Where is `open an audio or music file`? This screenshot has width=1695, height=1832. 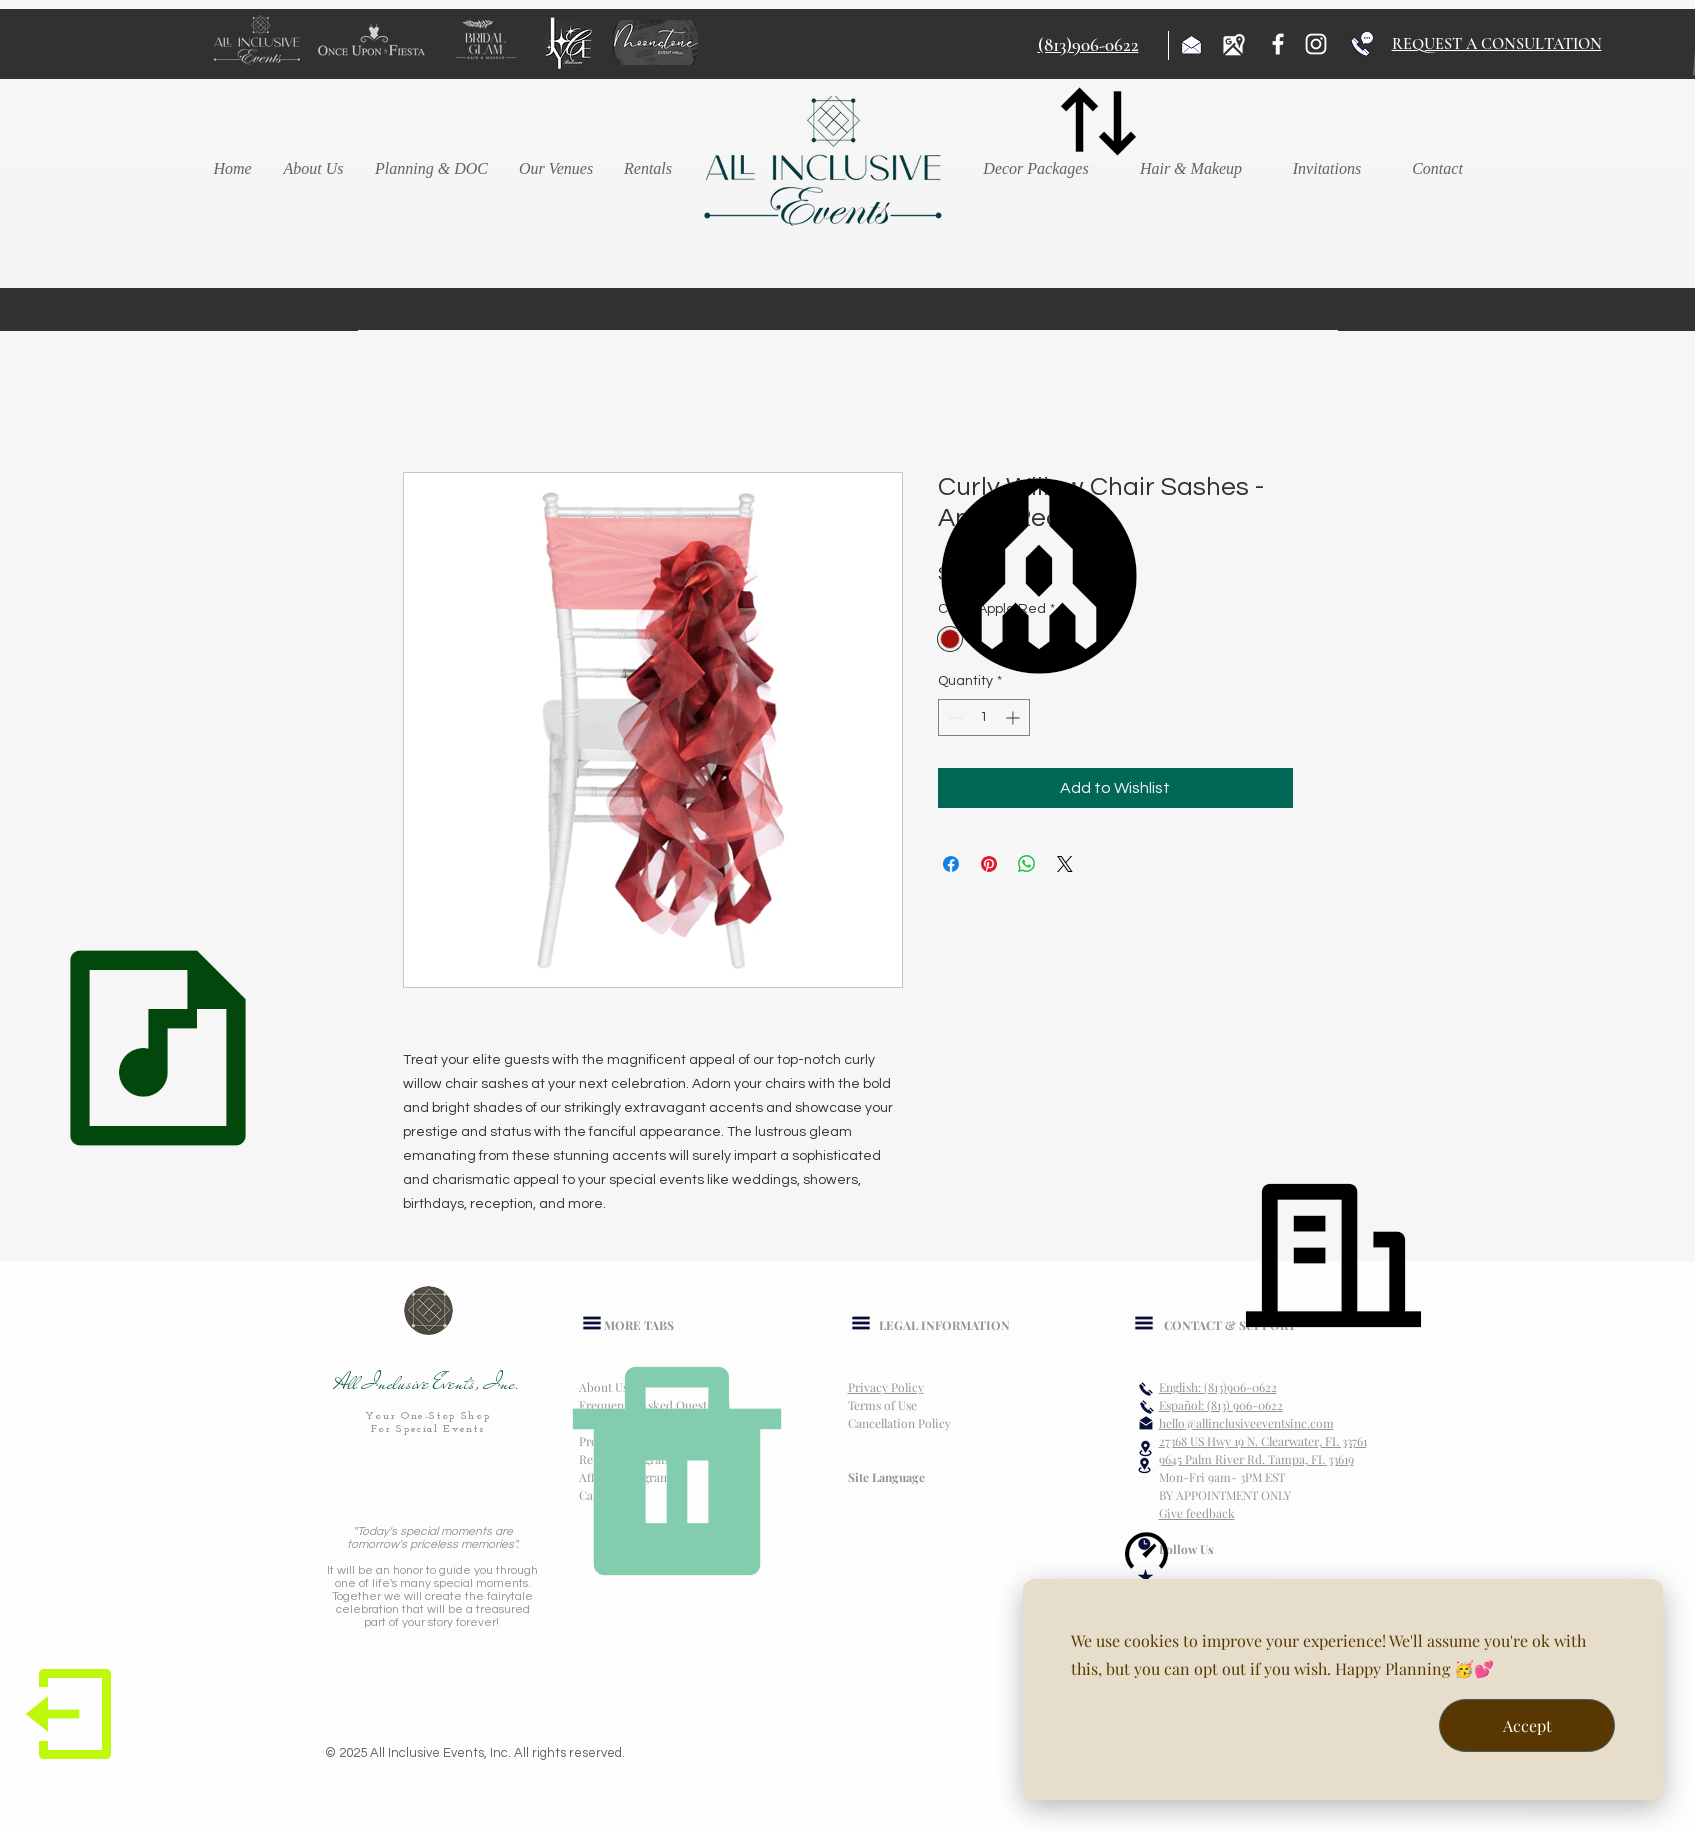 open an audio or music file is located at coordinates (158, 1048).